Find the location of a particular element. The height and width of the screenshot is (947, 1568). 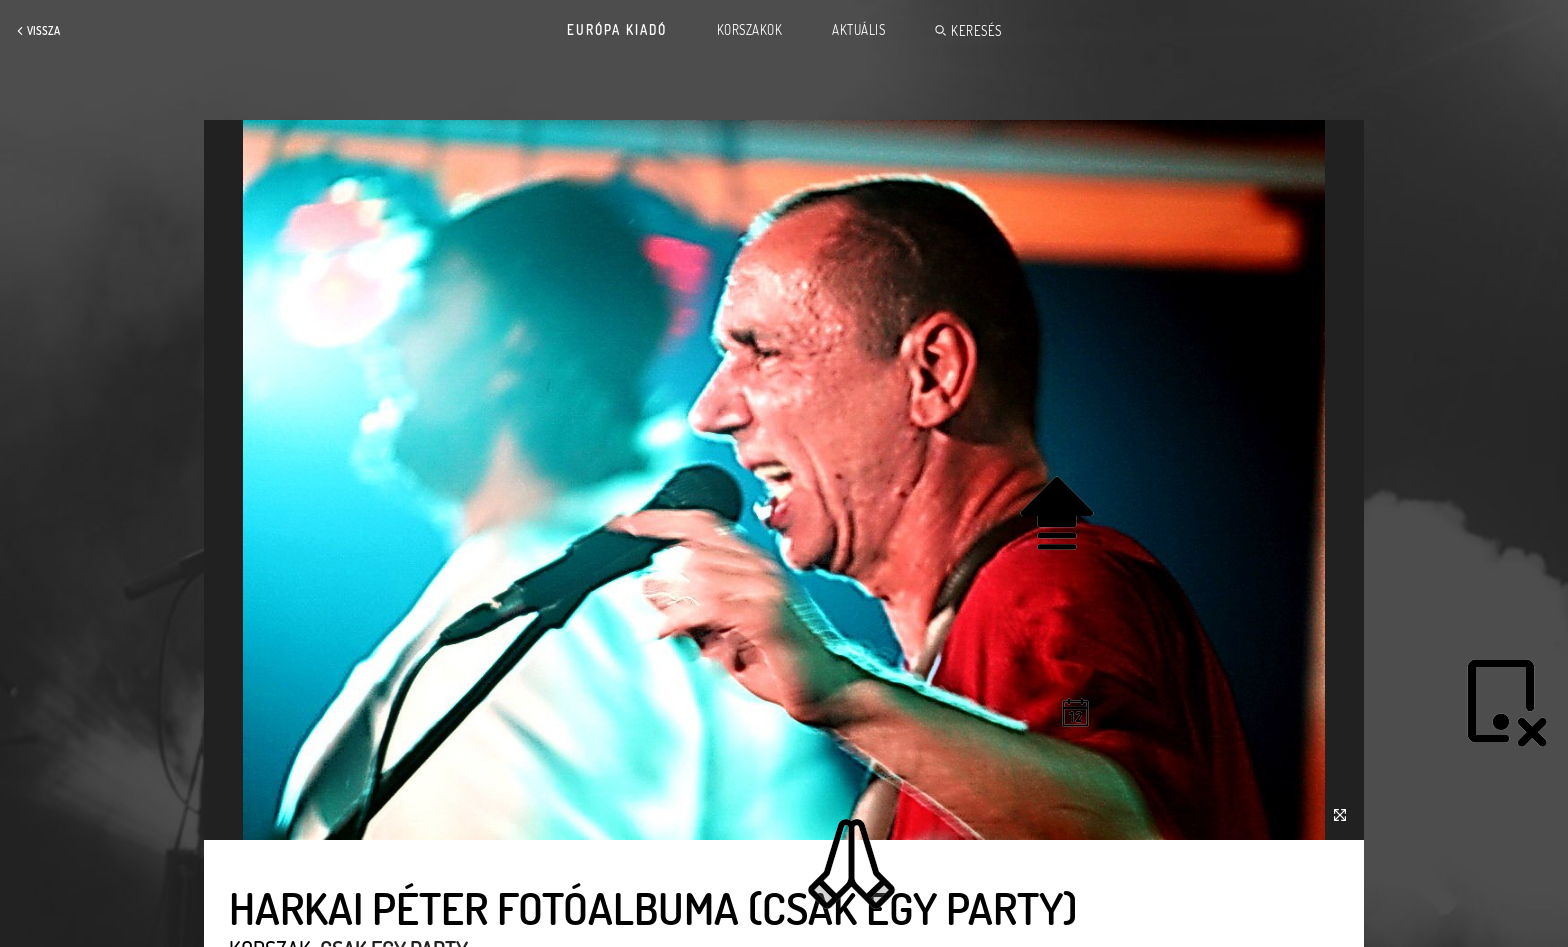

upload file or content is located at coordinates (1057, 516).